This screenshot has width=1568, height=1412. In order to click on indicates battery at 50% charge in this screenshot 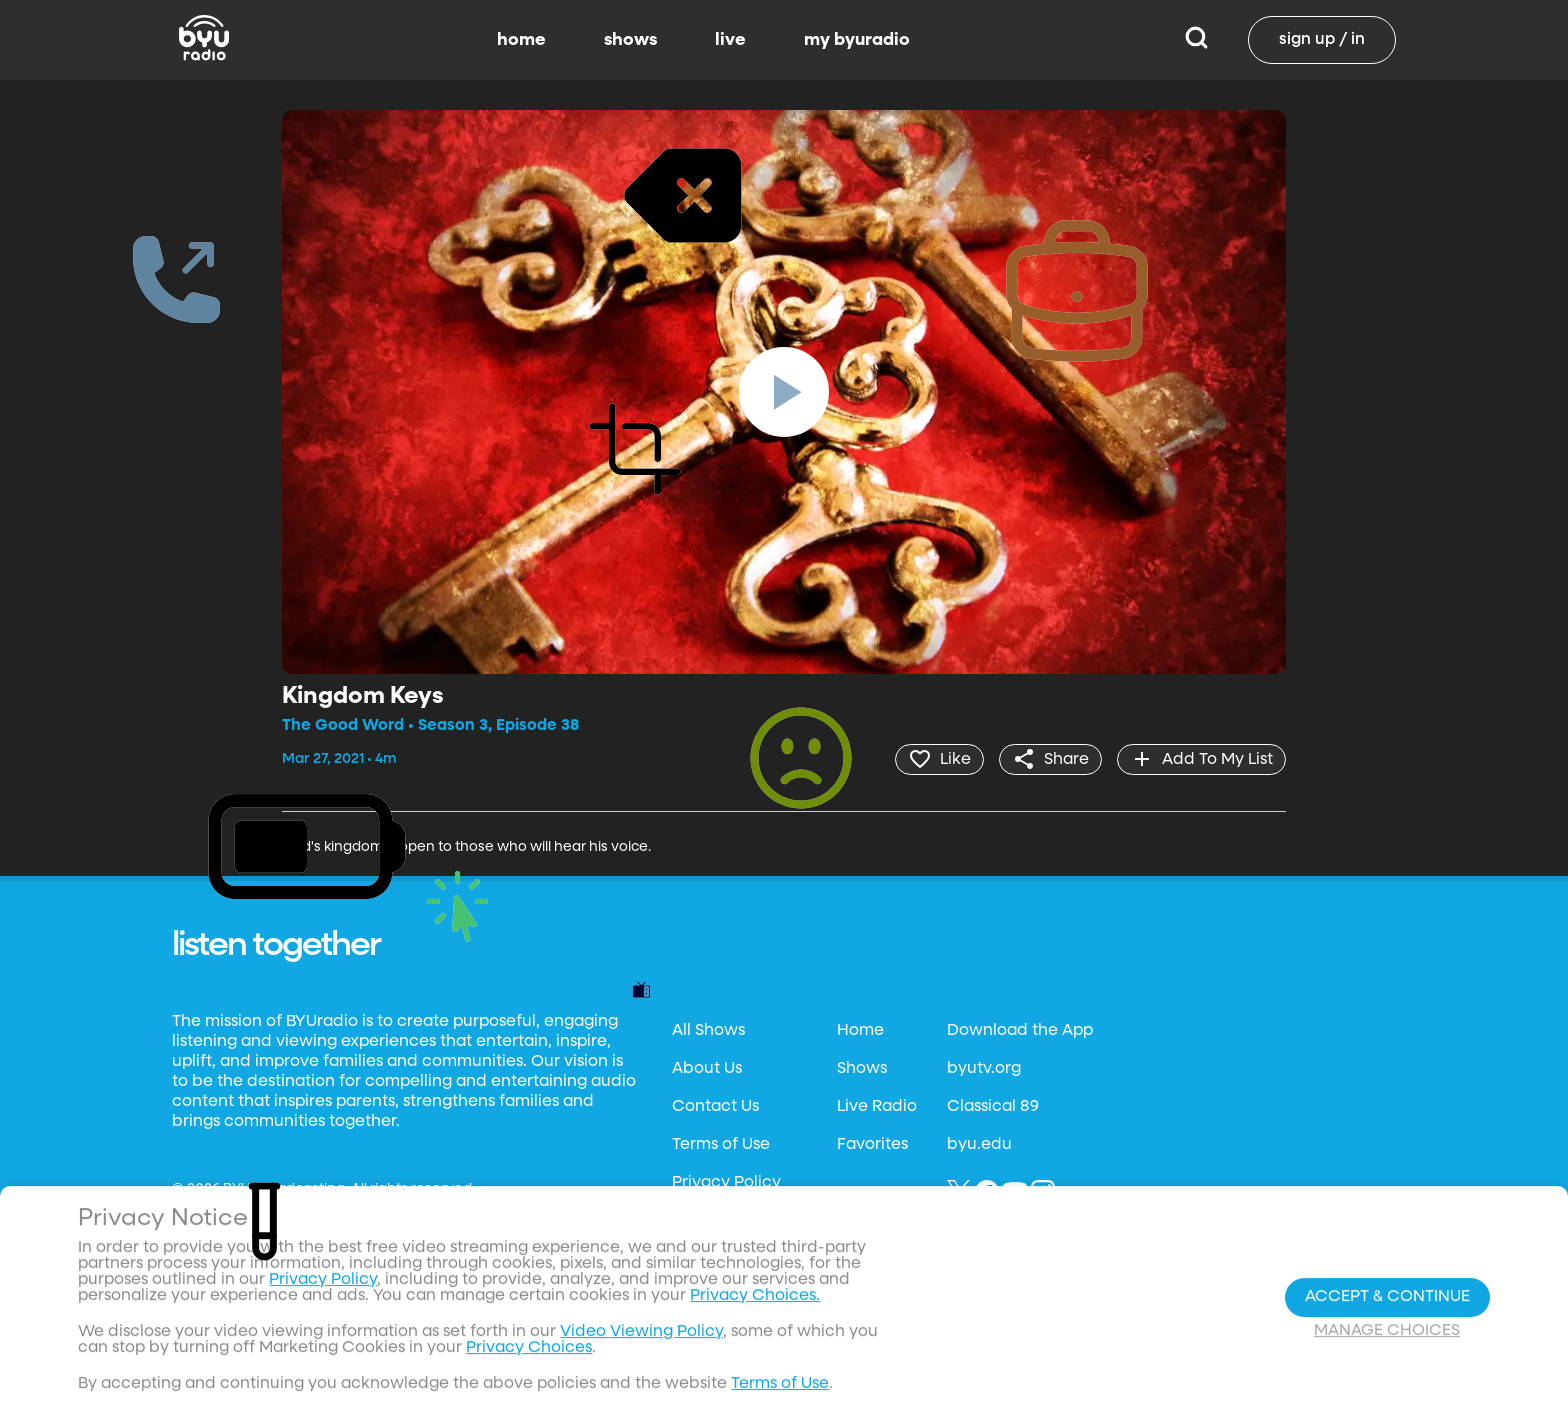, I will do `click(307, 840)`.